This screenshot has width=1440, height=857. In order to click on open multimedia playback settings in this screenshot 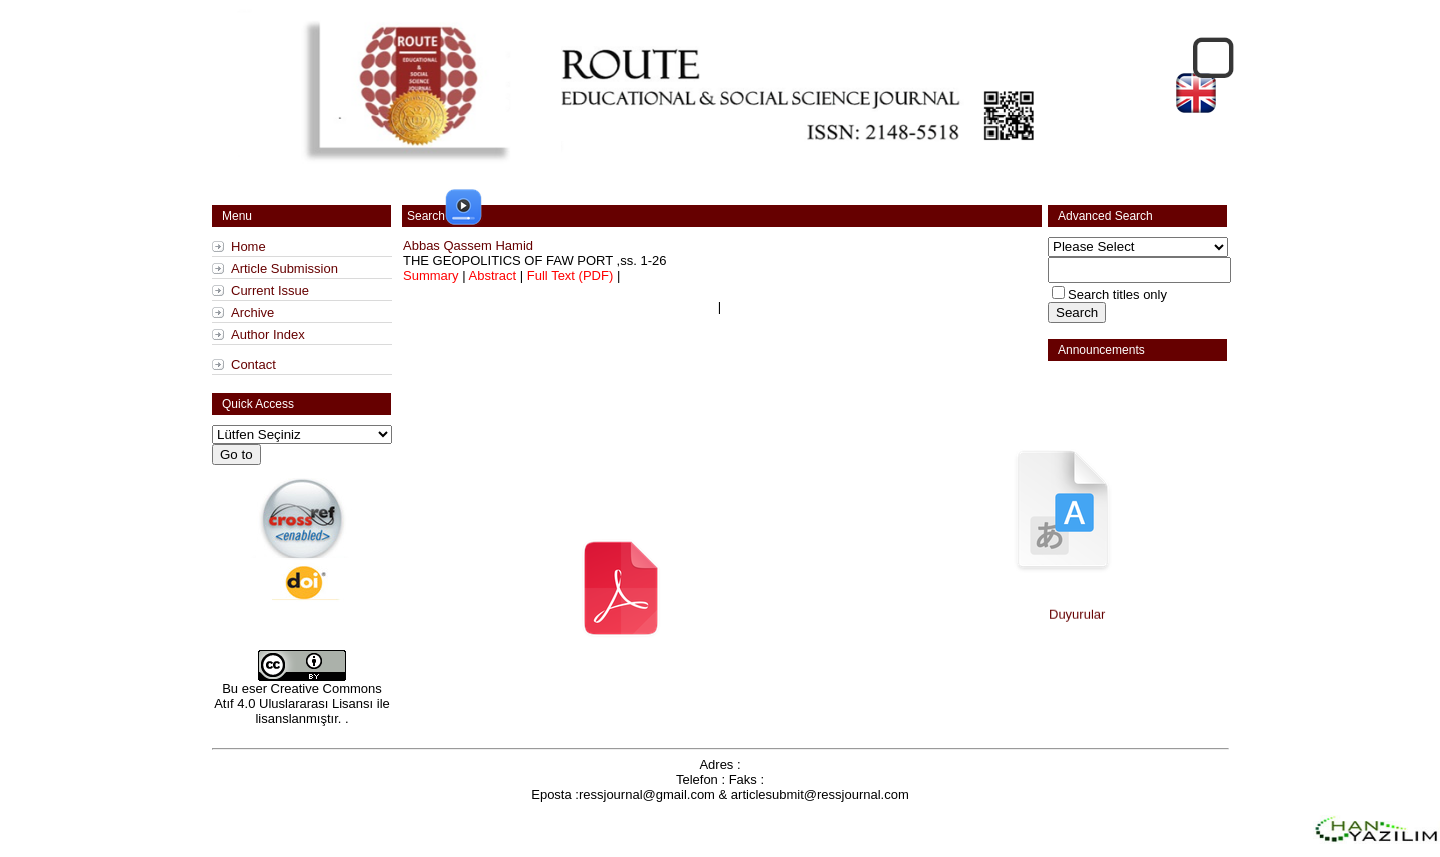, I will do `click(463, 207)`.